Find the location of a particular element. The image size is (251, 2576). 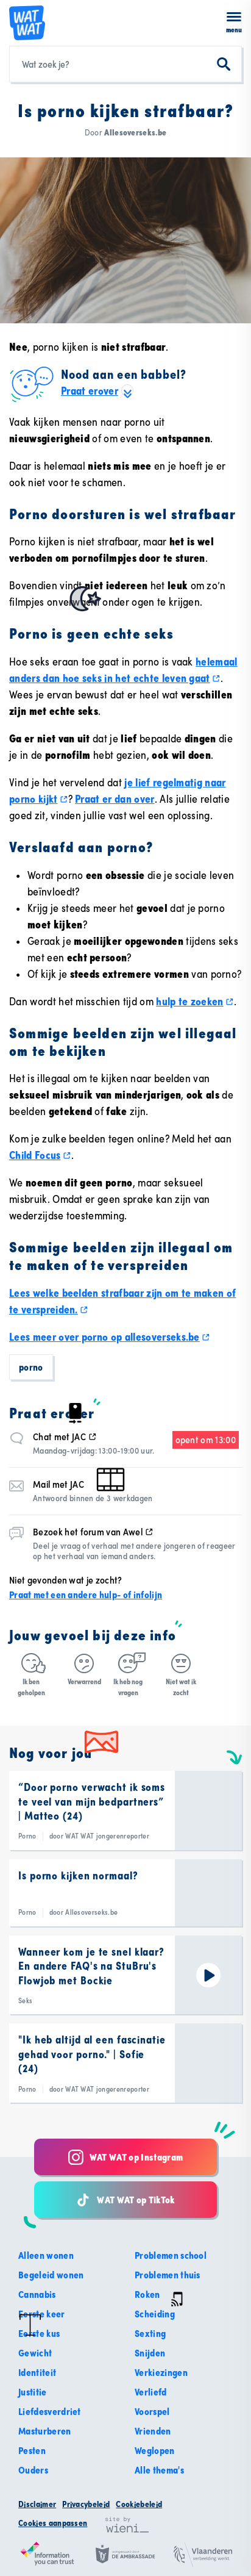

view panorama or wide-angle photos is located at coordinates (101, 1742).